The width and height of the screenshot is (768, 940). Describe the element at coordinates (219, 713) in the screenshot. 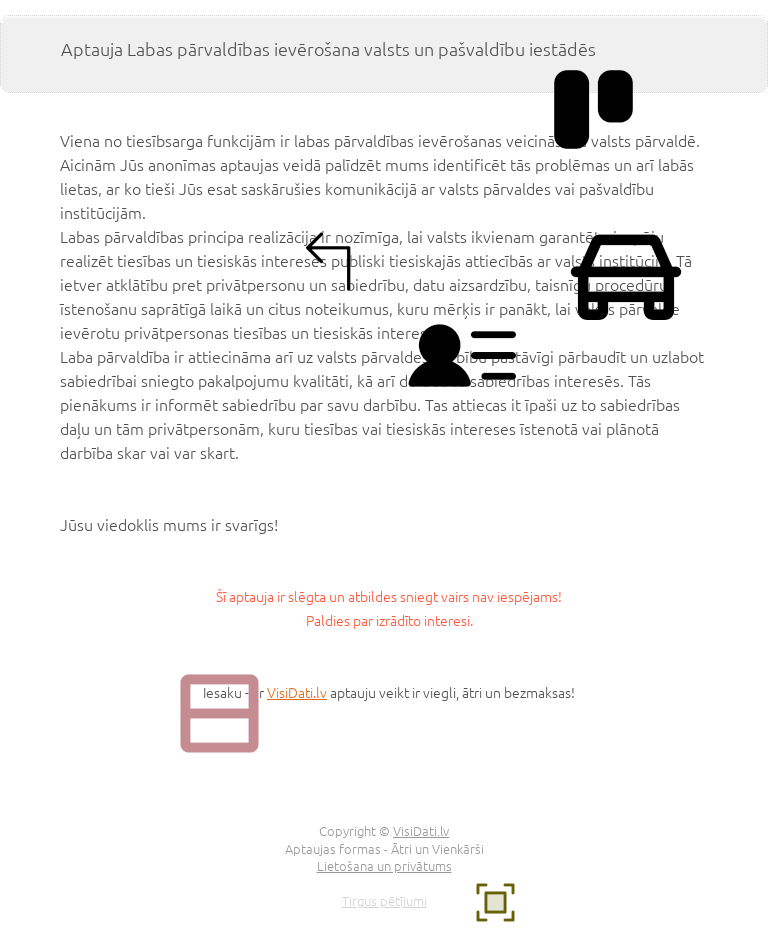

I see `split view horizontally` at that location.